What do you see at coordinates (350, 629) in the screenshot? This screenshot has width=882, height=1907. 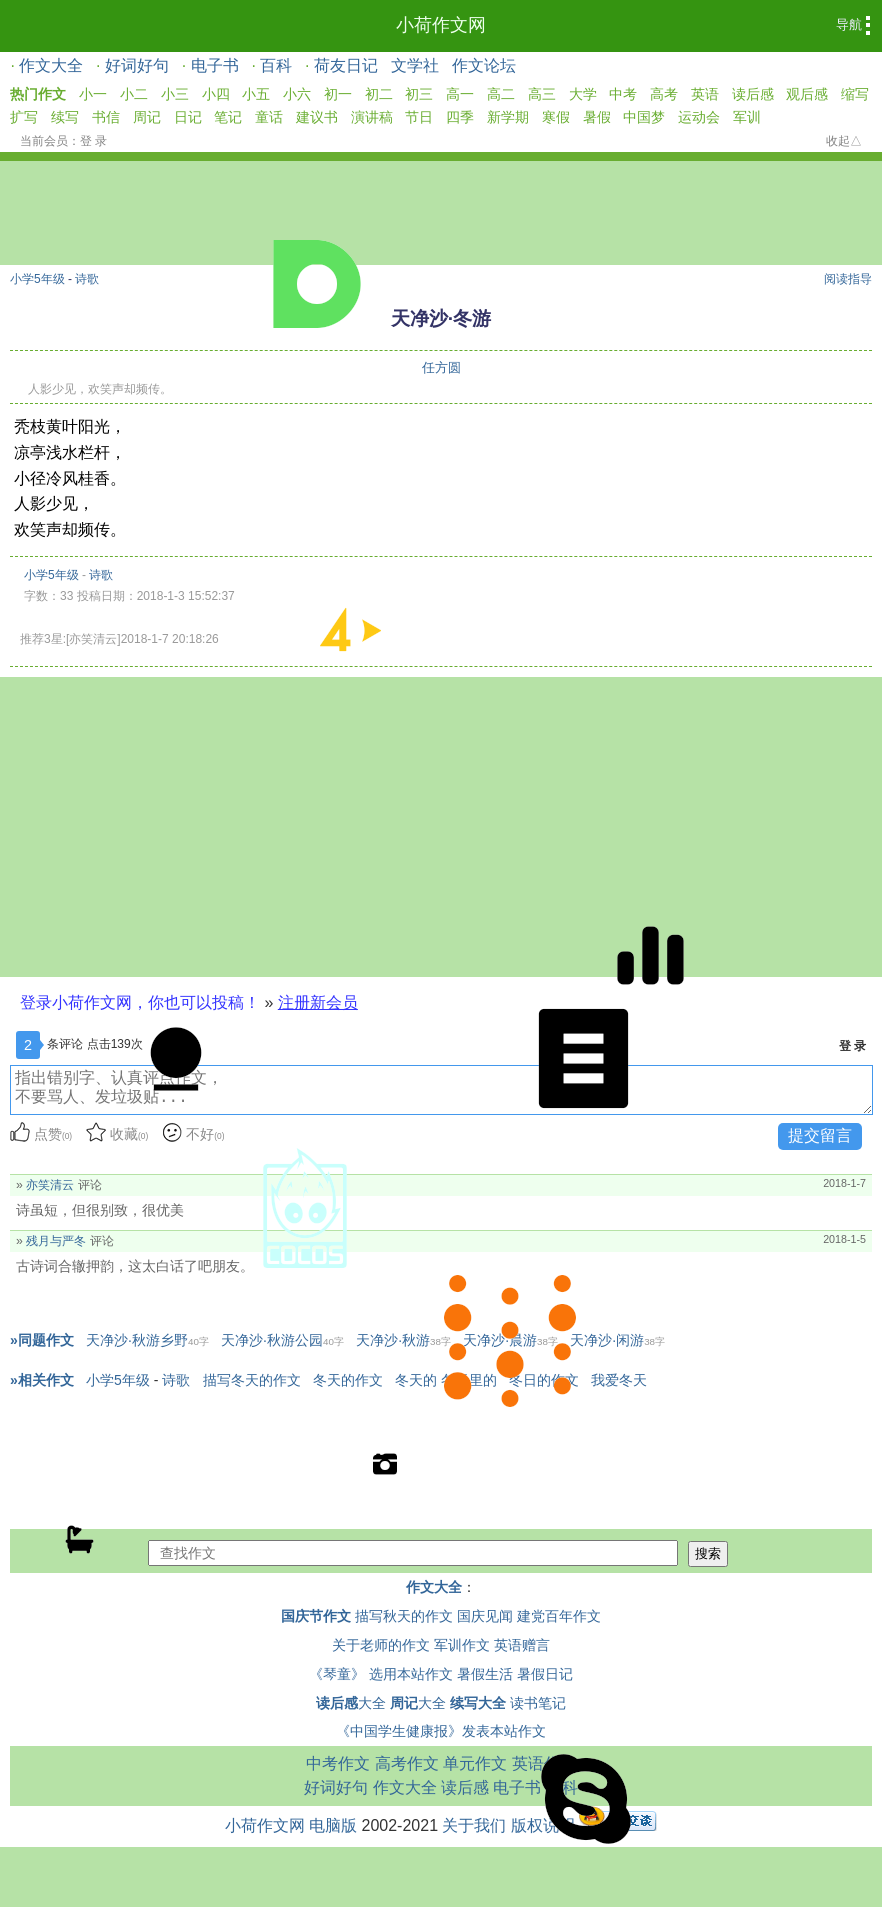 I see `open the tv4 play streaming app` at bounding box center [350, 629].